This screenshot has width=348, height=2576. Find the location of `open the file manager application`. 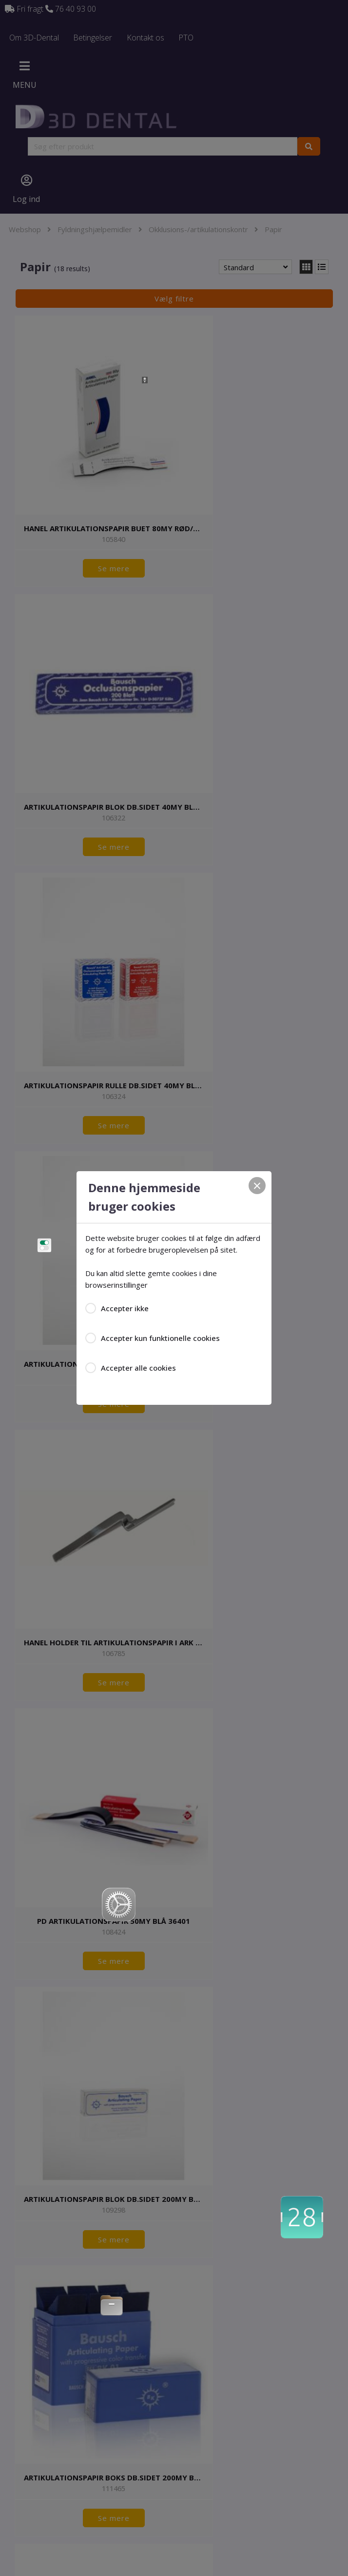

open the file manager application is located at coordinates (112, 2305).